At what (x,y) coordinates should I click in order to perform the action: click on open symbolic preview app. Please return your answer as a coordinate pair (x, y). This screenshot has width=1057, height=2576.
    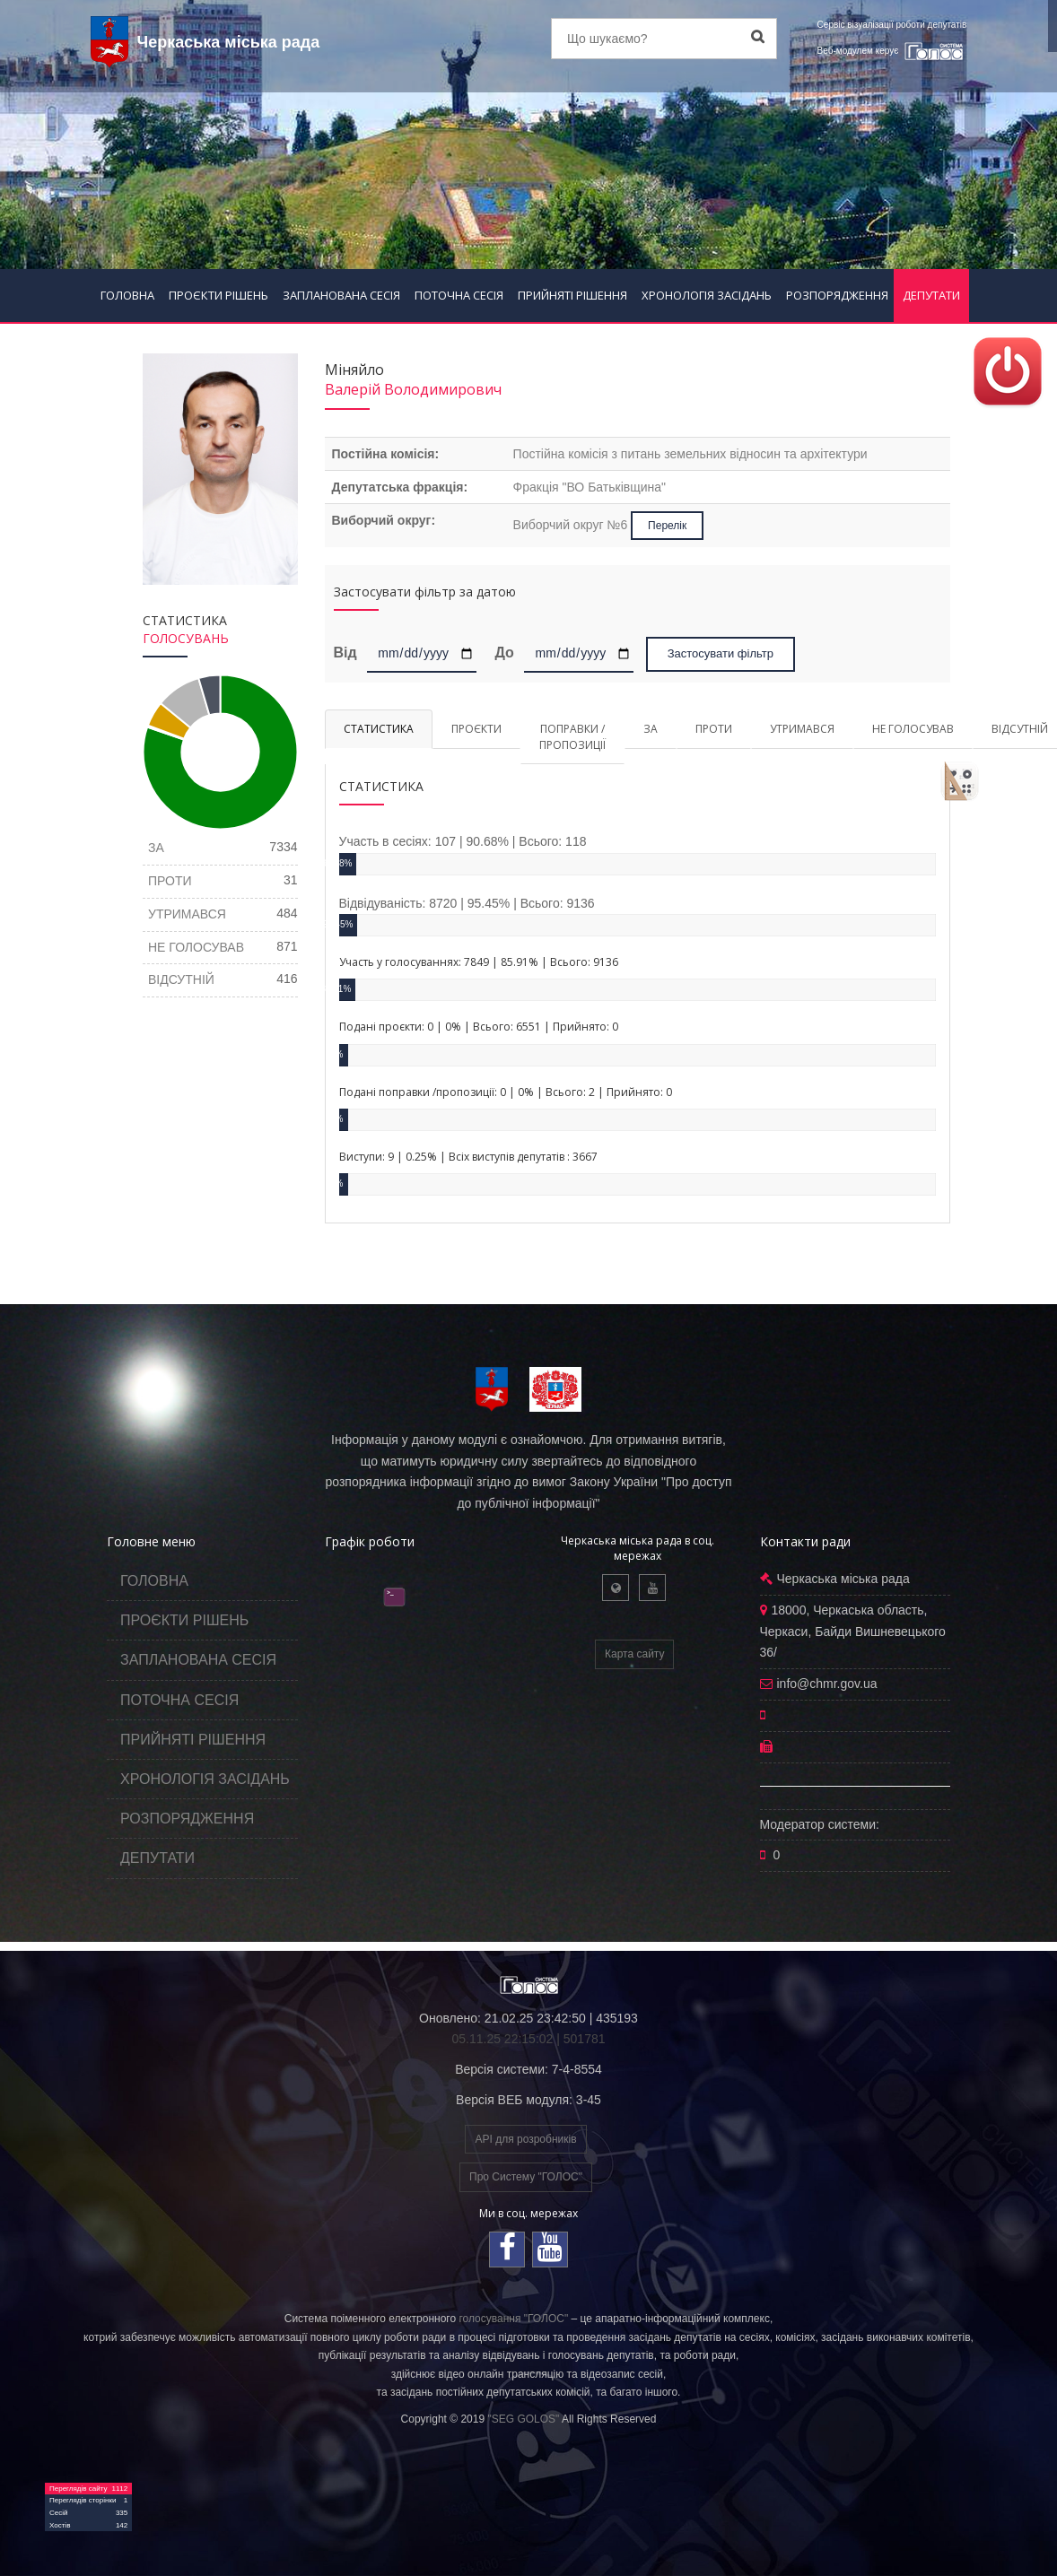
    Looking at the image, I should click on (959, 780).